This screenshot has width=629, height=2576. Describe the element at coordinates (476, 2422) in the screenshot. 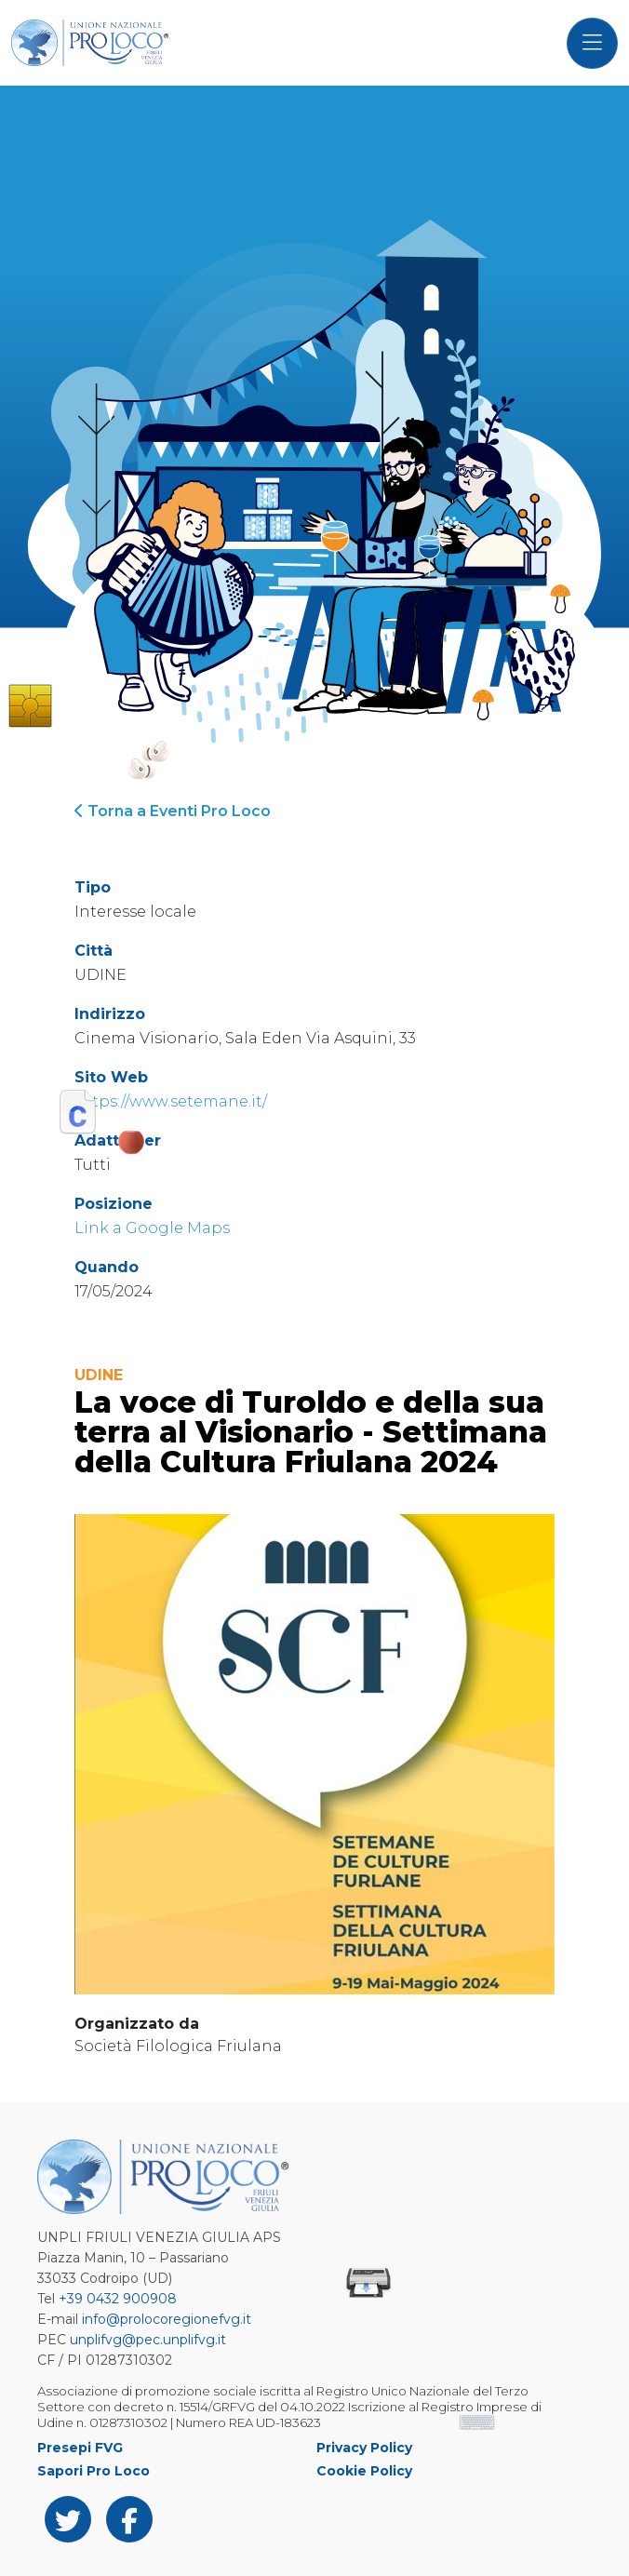

I see `connect to a bluetooth keyboard` at that location.